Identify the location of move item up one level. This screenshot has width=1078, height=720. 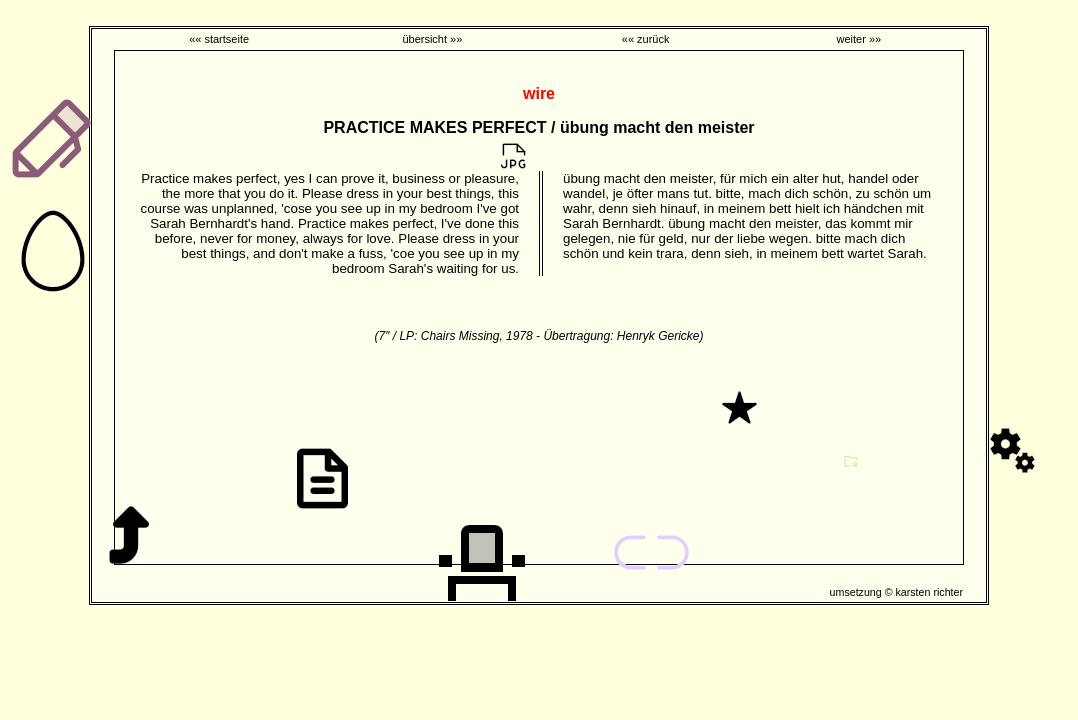
(131, 535).